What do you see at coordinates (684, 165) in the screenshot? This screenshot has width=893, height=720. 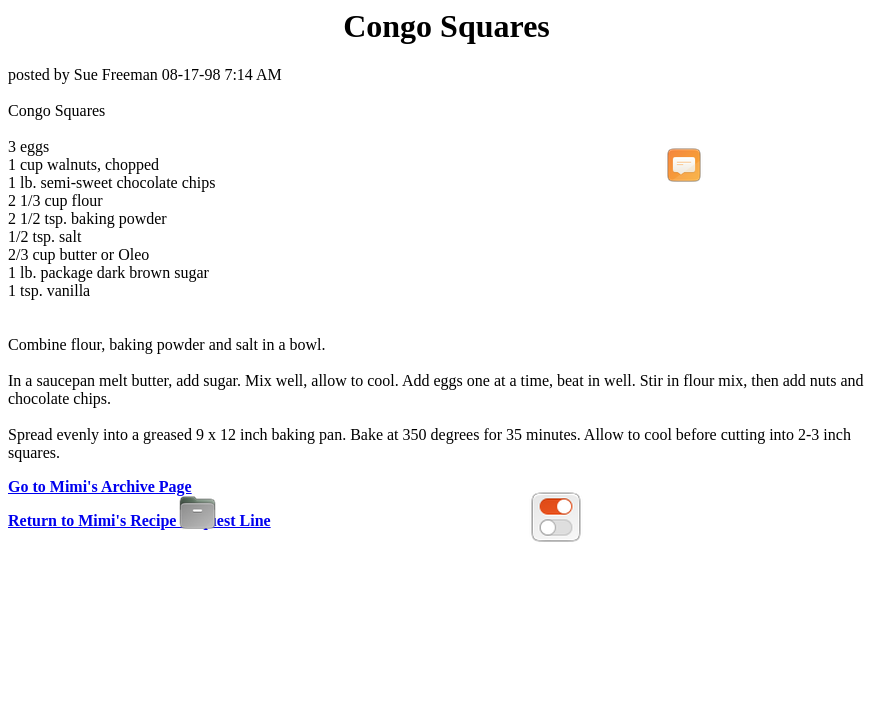 I see `open internet chat application` at bounding box center [684, 165].